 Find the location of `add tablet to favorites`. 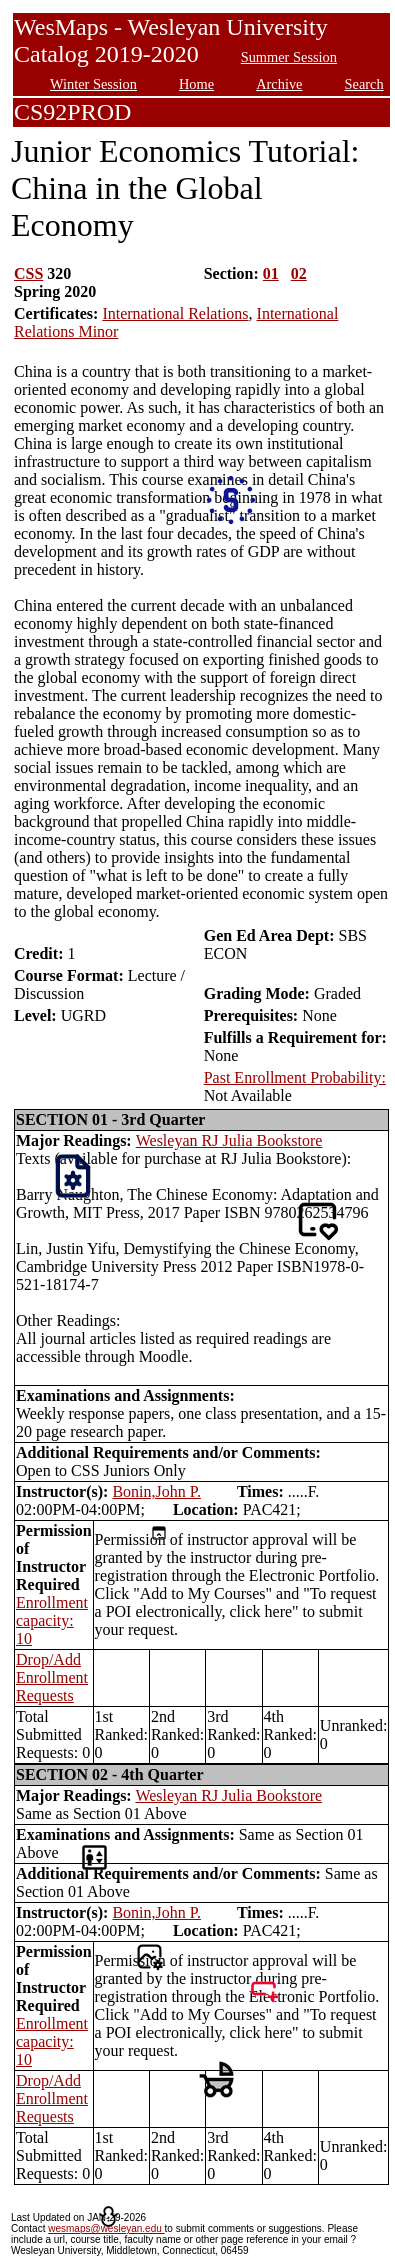

add tablet to favorites is located at coordinates (317, 1219).